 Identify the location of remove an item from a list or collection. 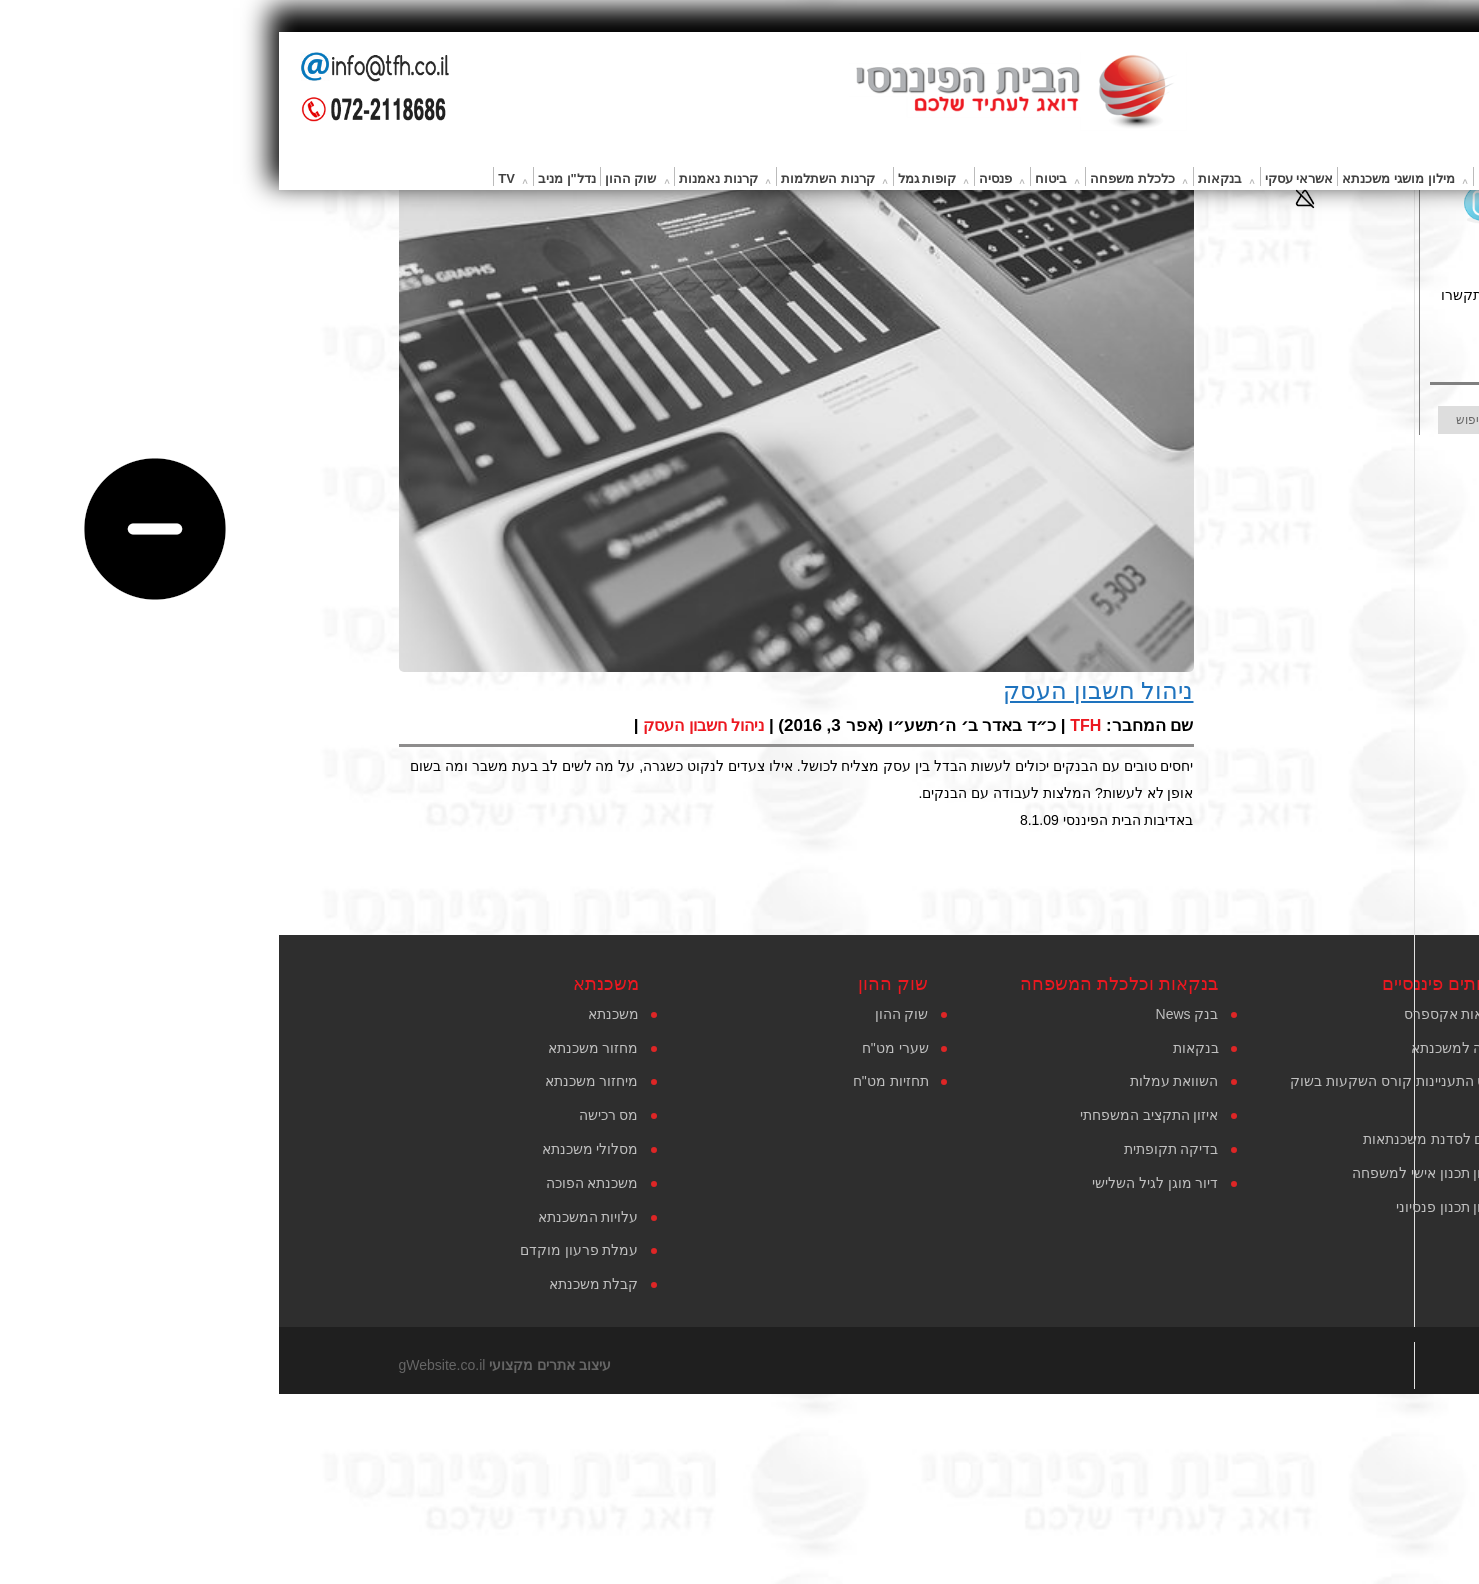
(155, 529).